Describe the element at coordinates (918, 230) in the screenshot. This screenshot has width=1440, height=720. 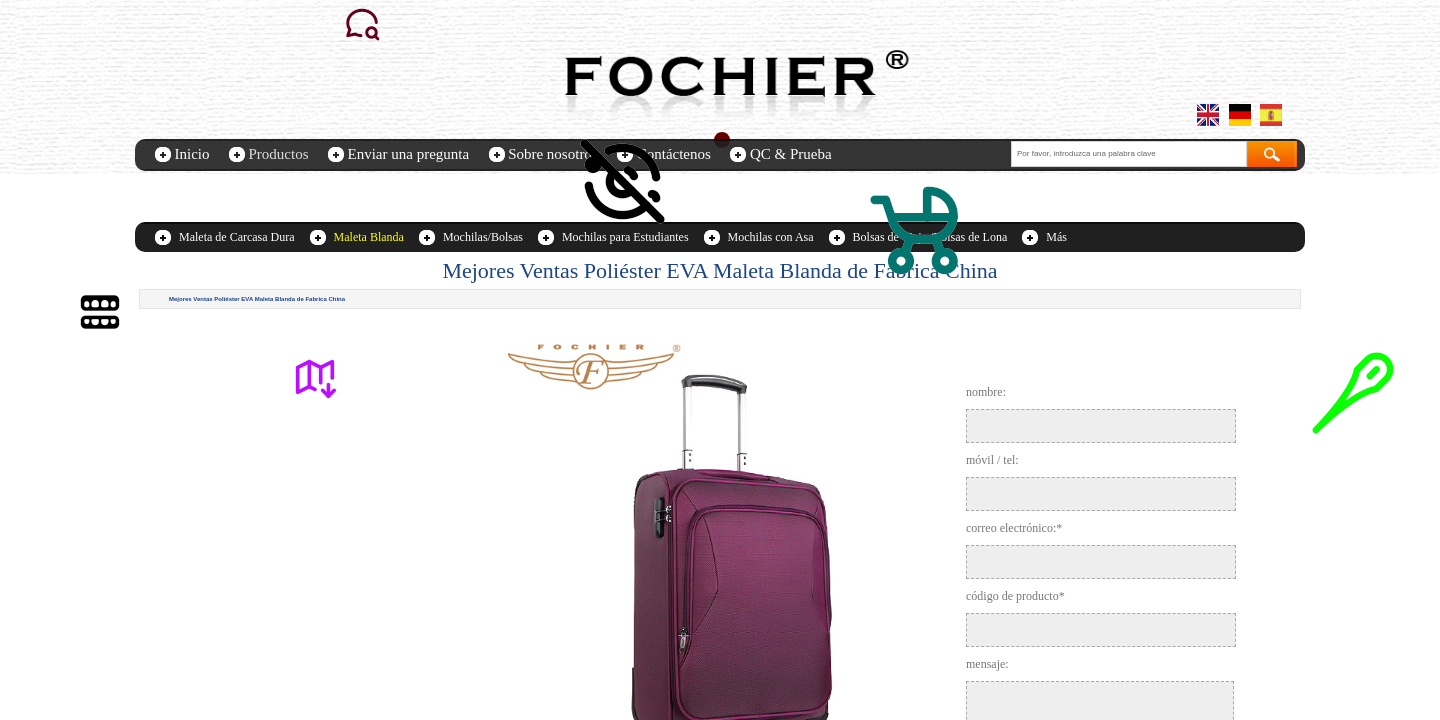
I see `access baby or parenting-related features` at that location.